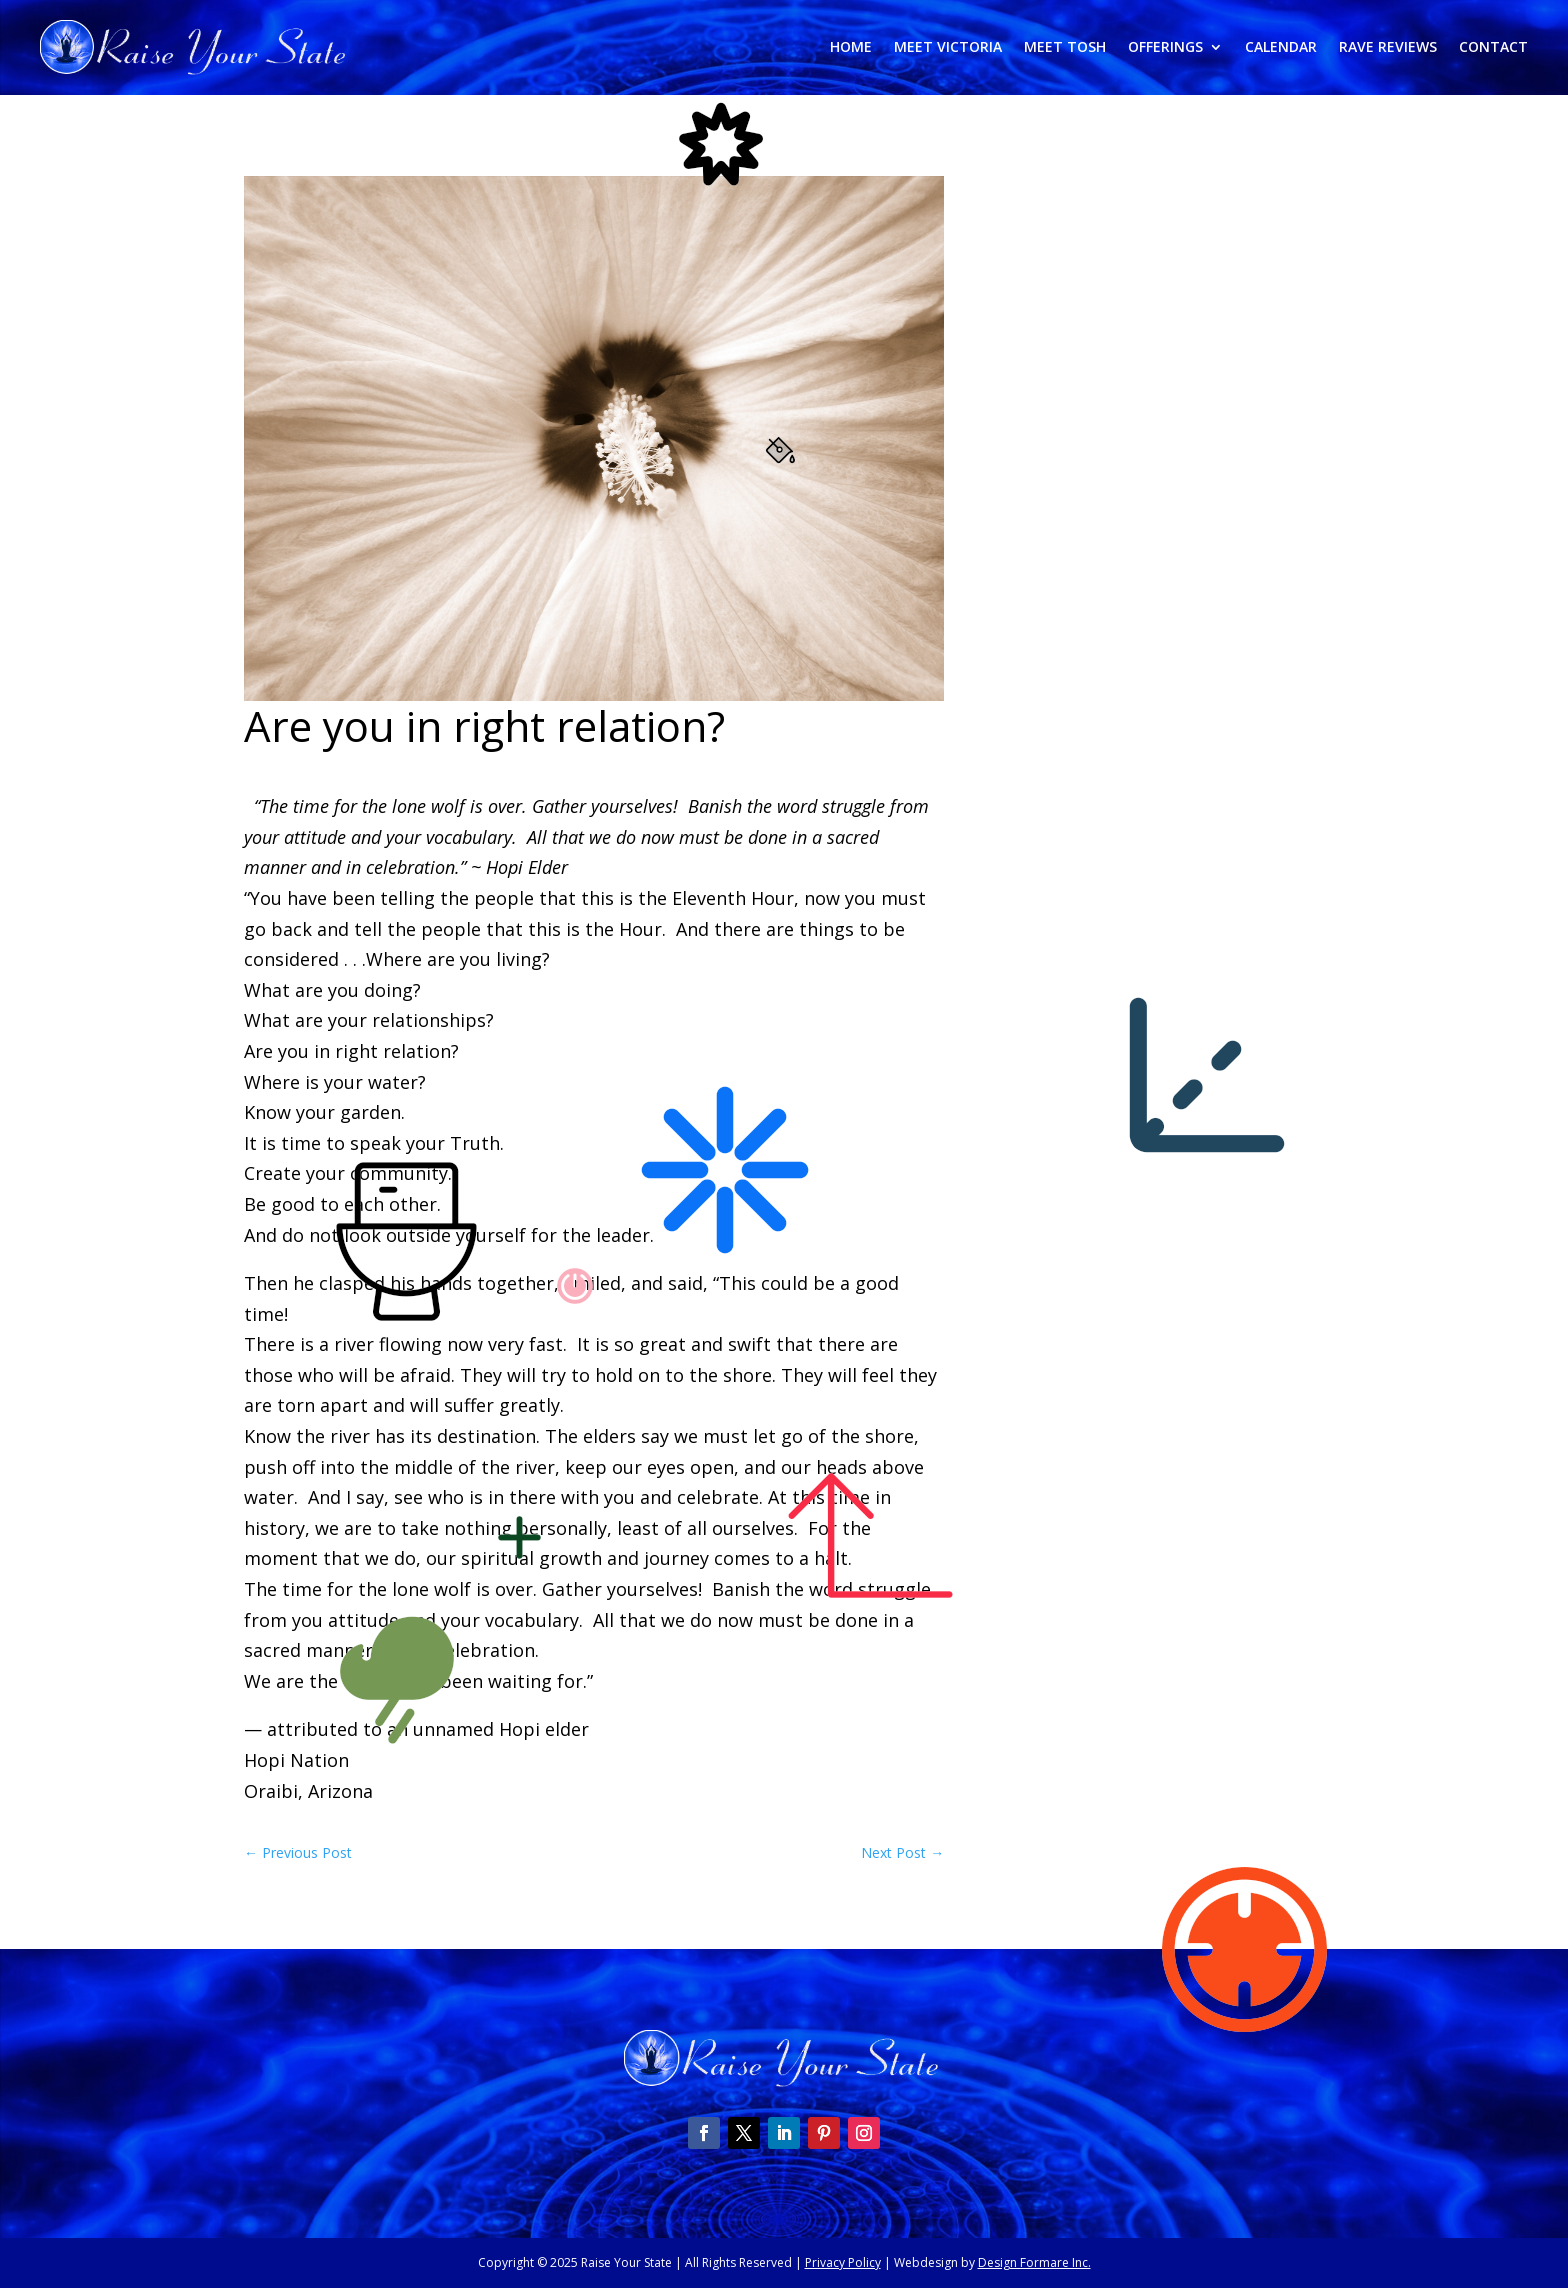  I want to click on locate nearby restrooms, so click(406, 1238).